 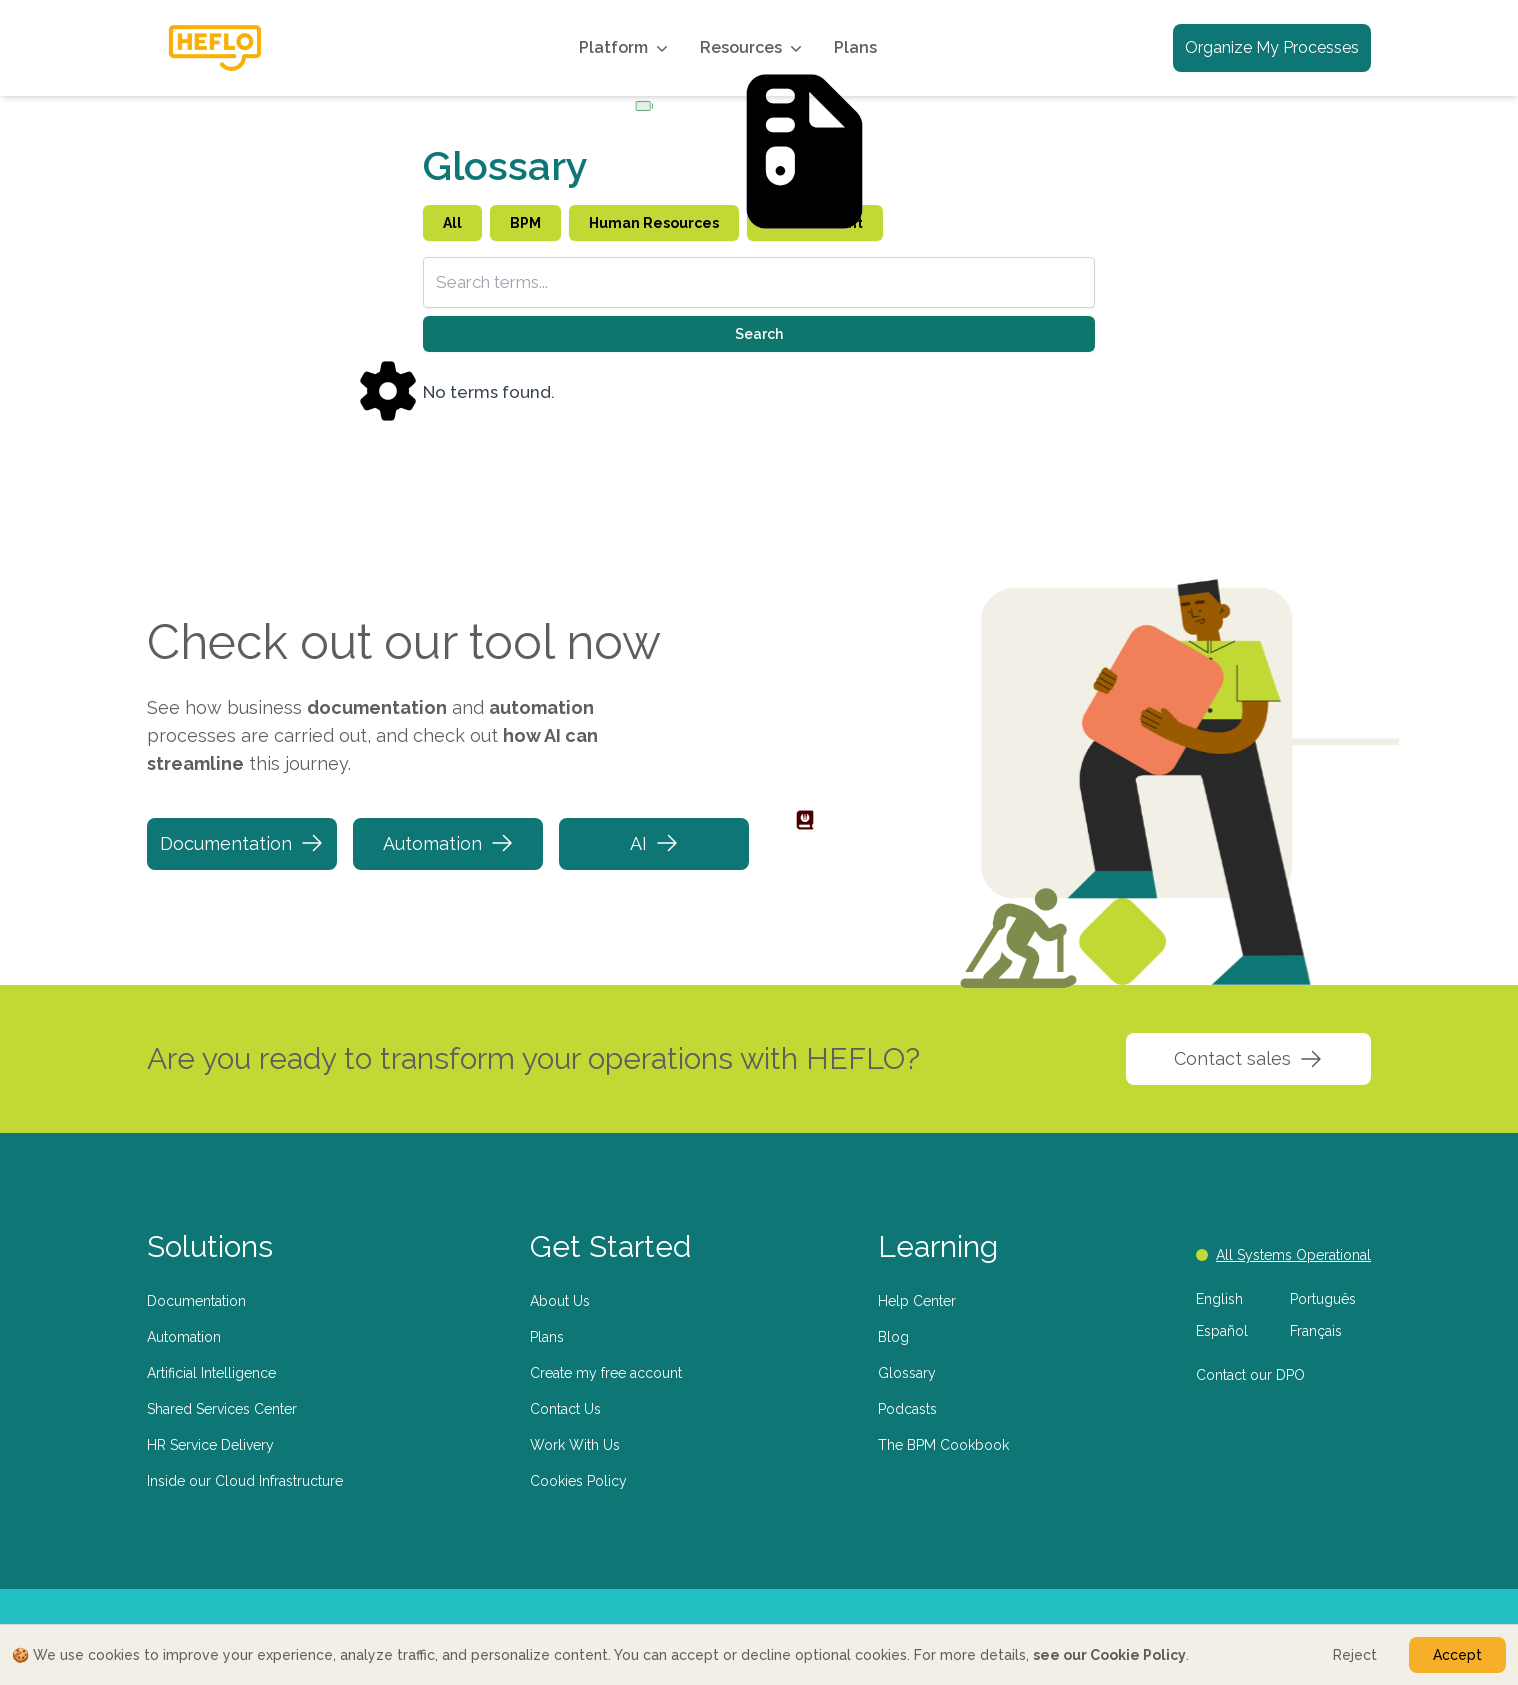 What do you see at coordinates (644, 106) in the screenshot?
I see `indicates battery is empty or depleted` at bounding box center [644, 106].